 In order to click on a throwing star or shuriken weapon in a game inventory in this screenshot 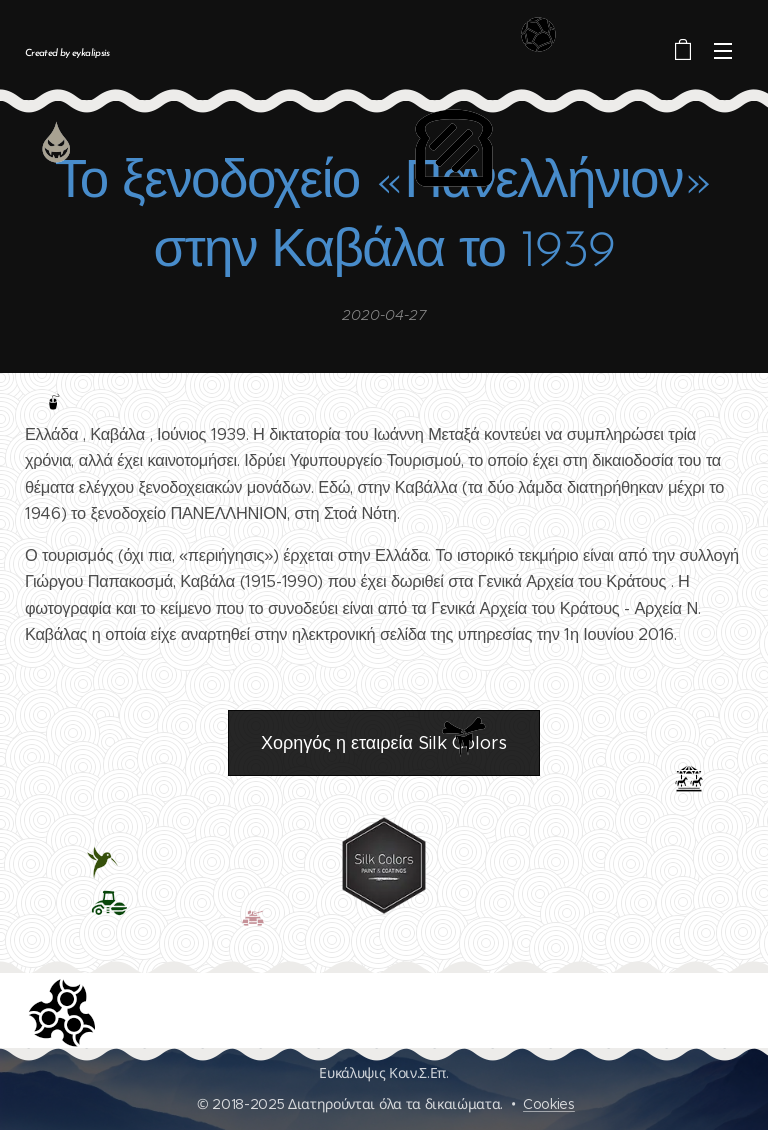, I will do `click(61, 1012)`.